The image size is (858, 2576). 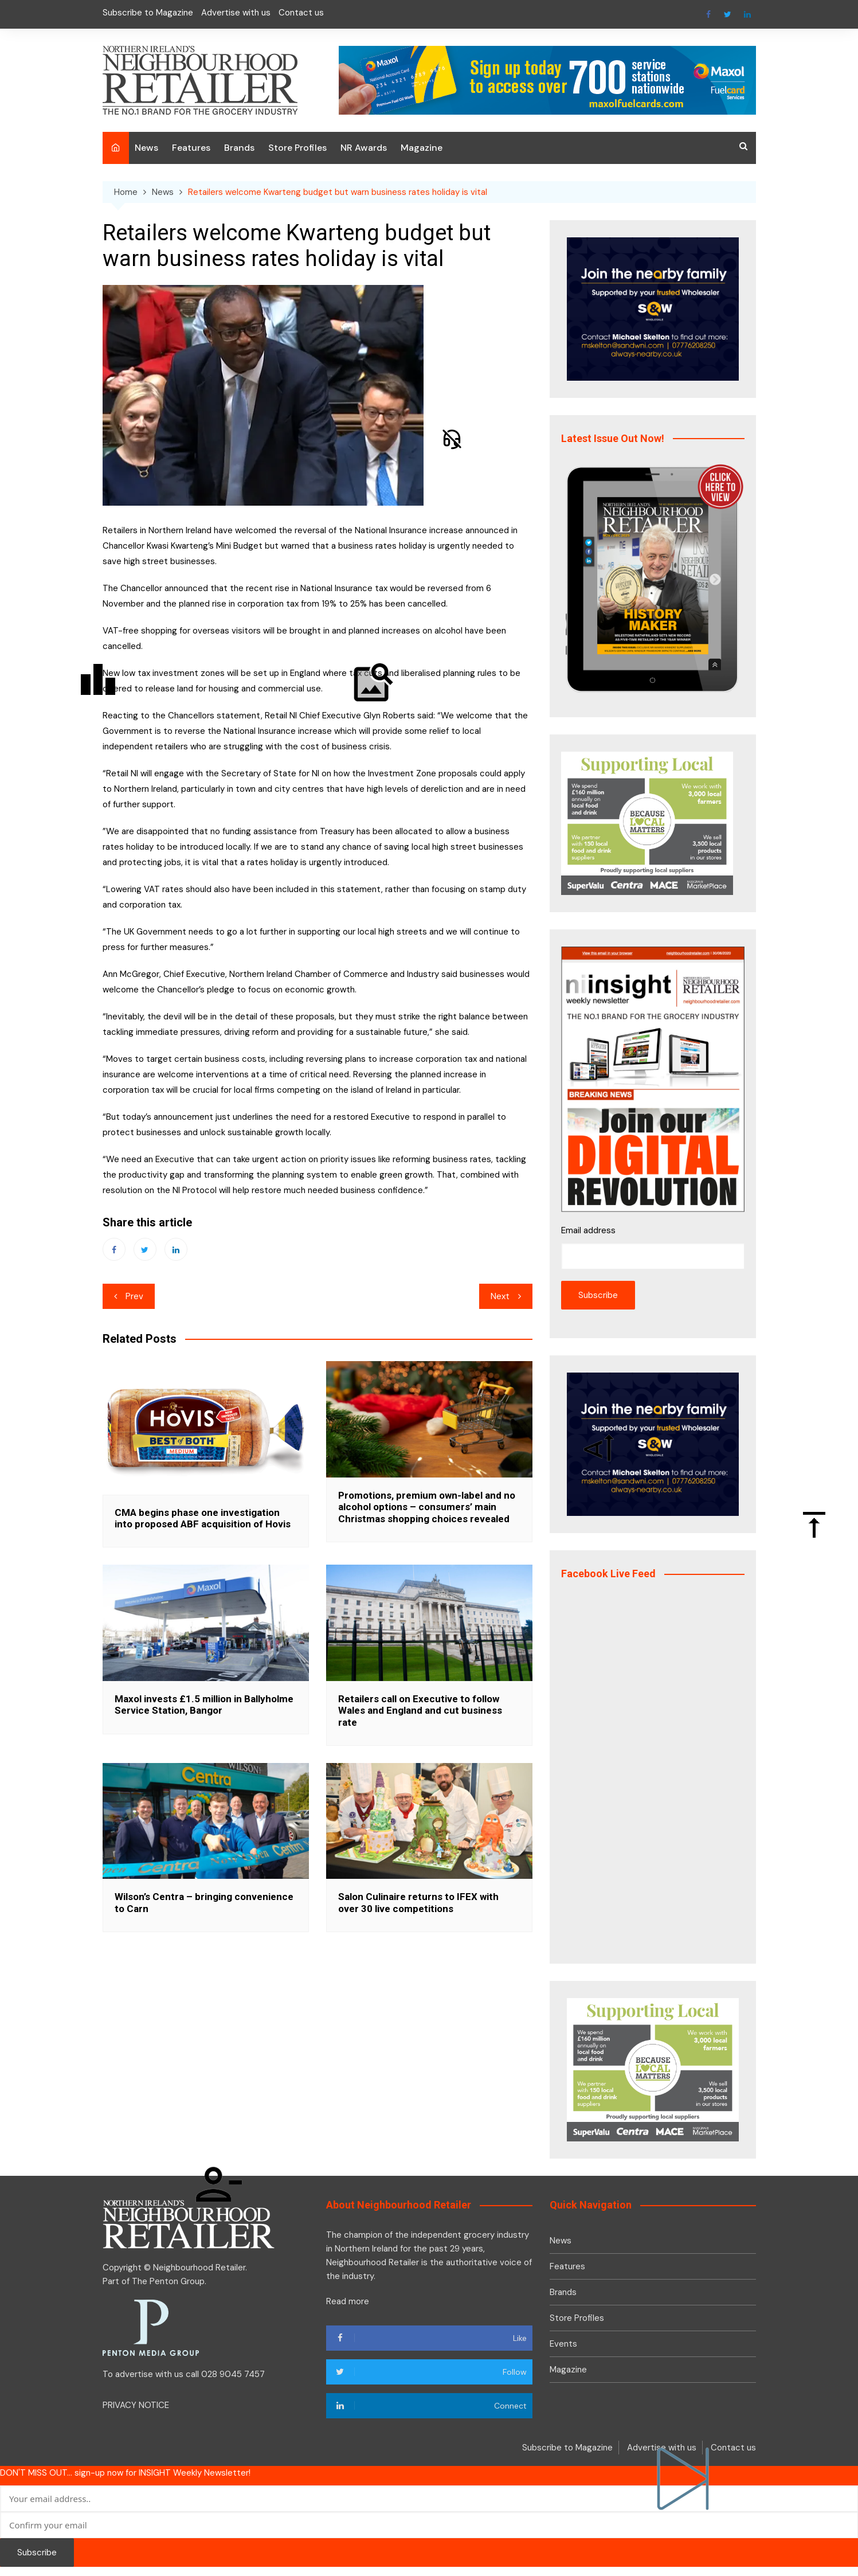 What do you see at coordinates (683, 2479) in the screenshot?
I see `skip to the next track or media item` at bounding box center [683, 2479].